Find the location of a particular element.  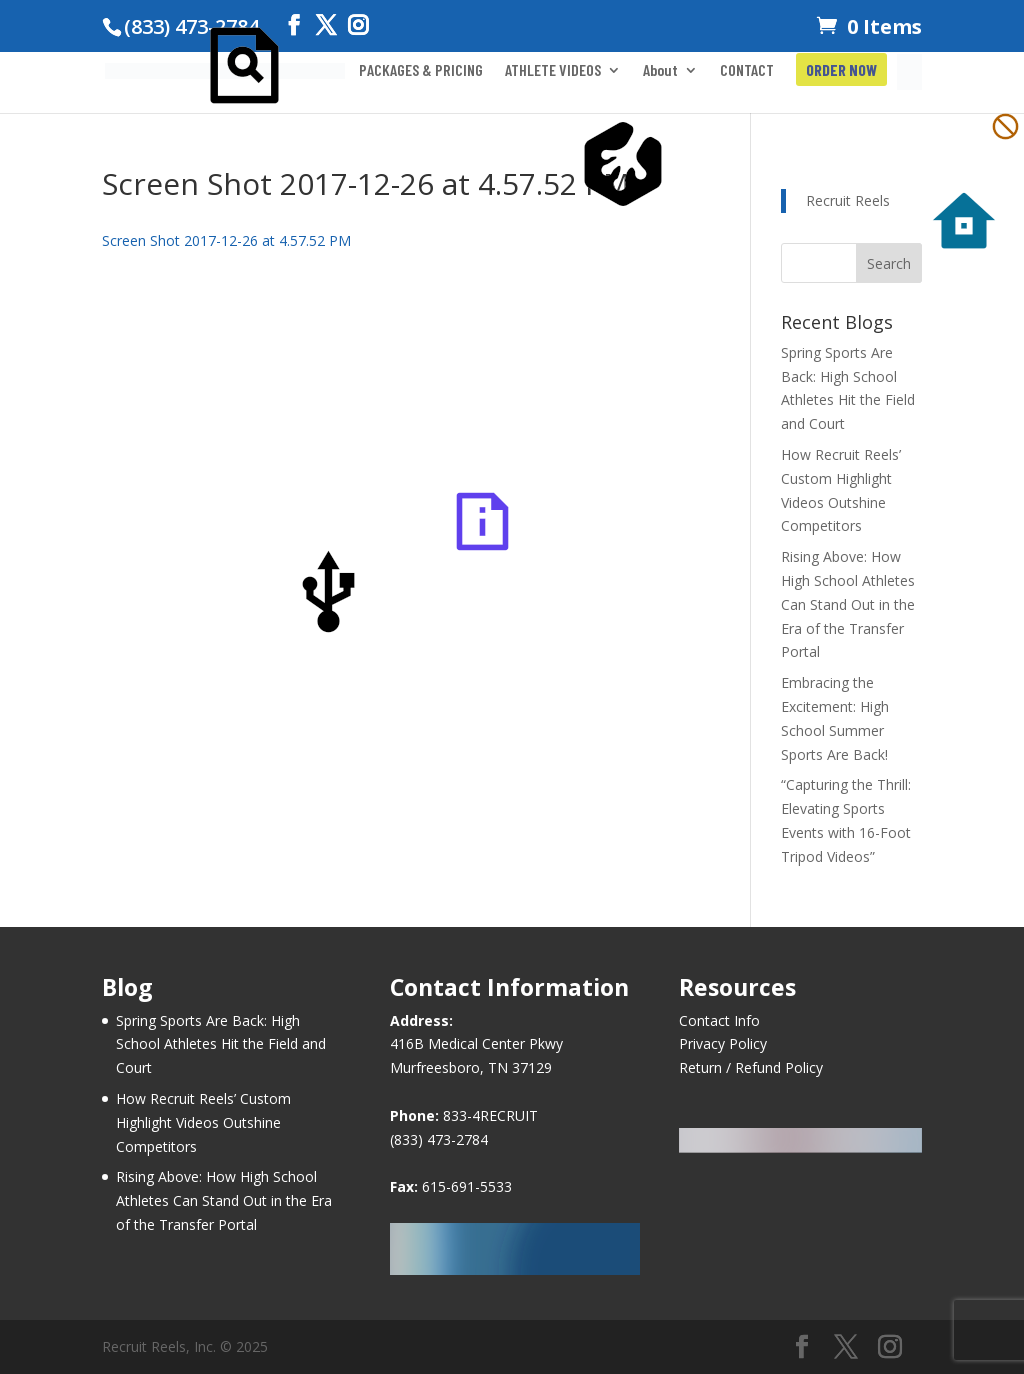

search within a document is located at coordinates (244, 65).